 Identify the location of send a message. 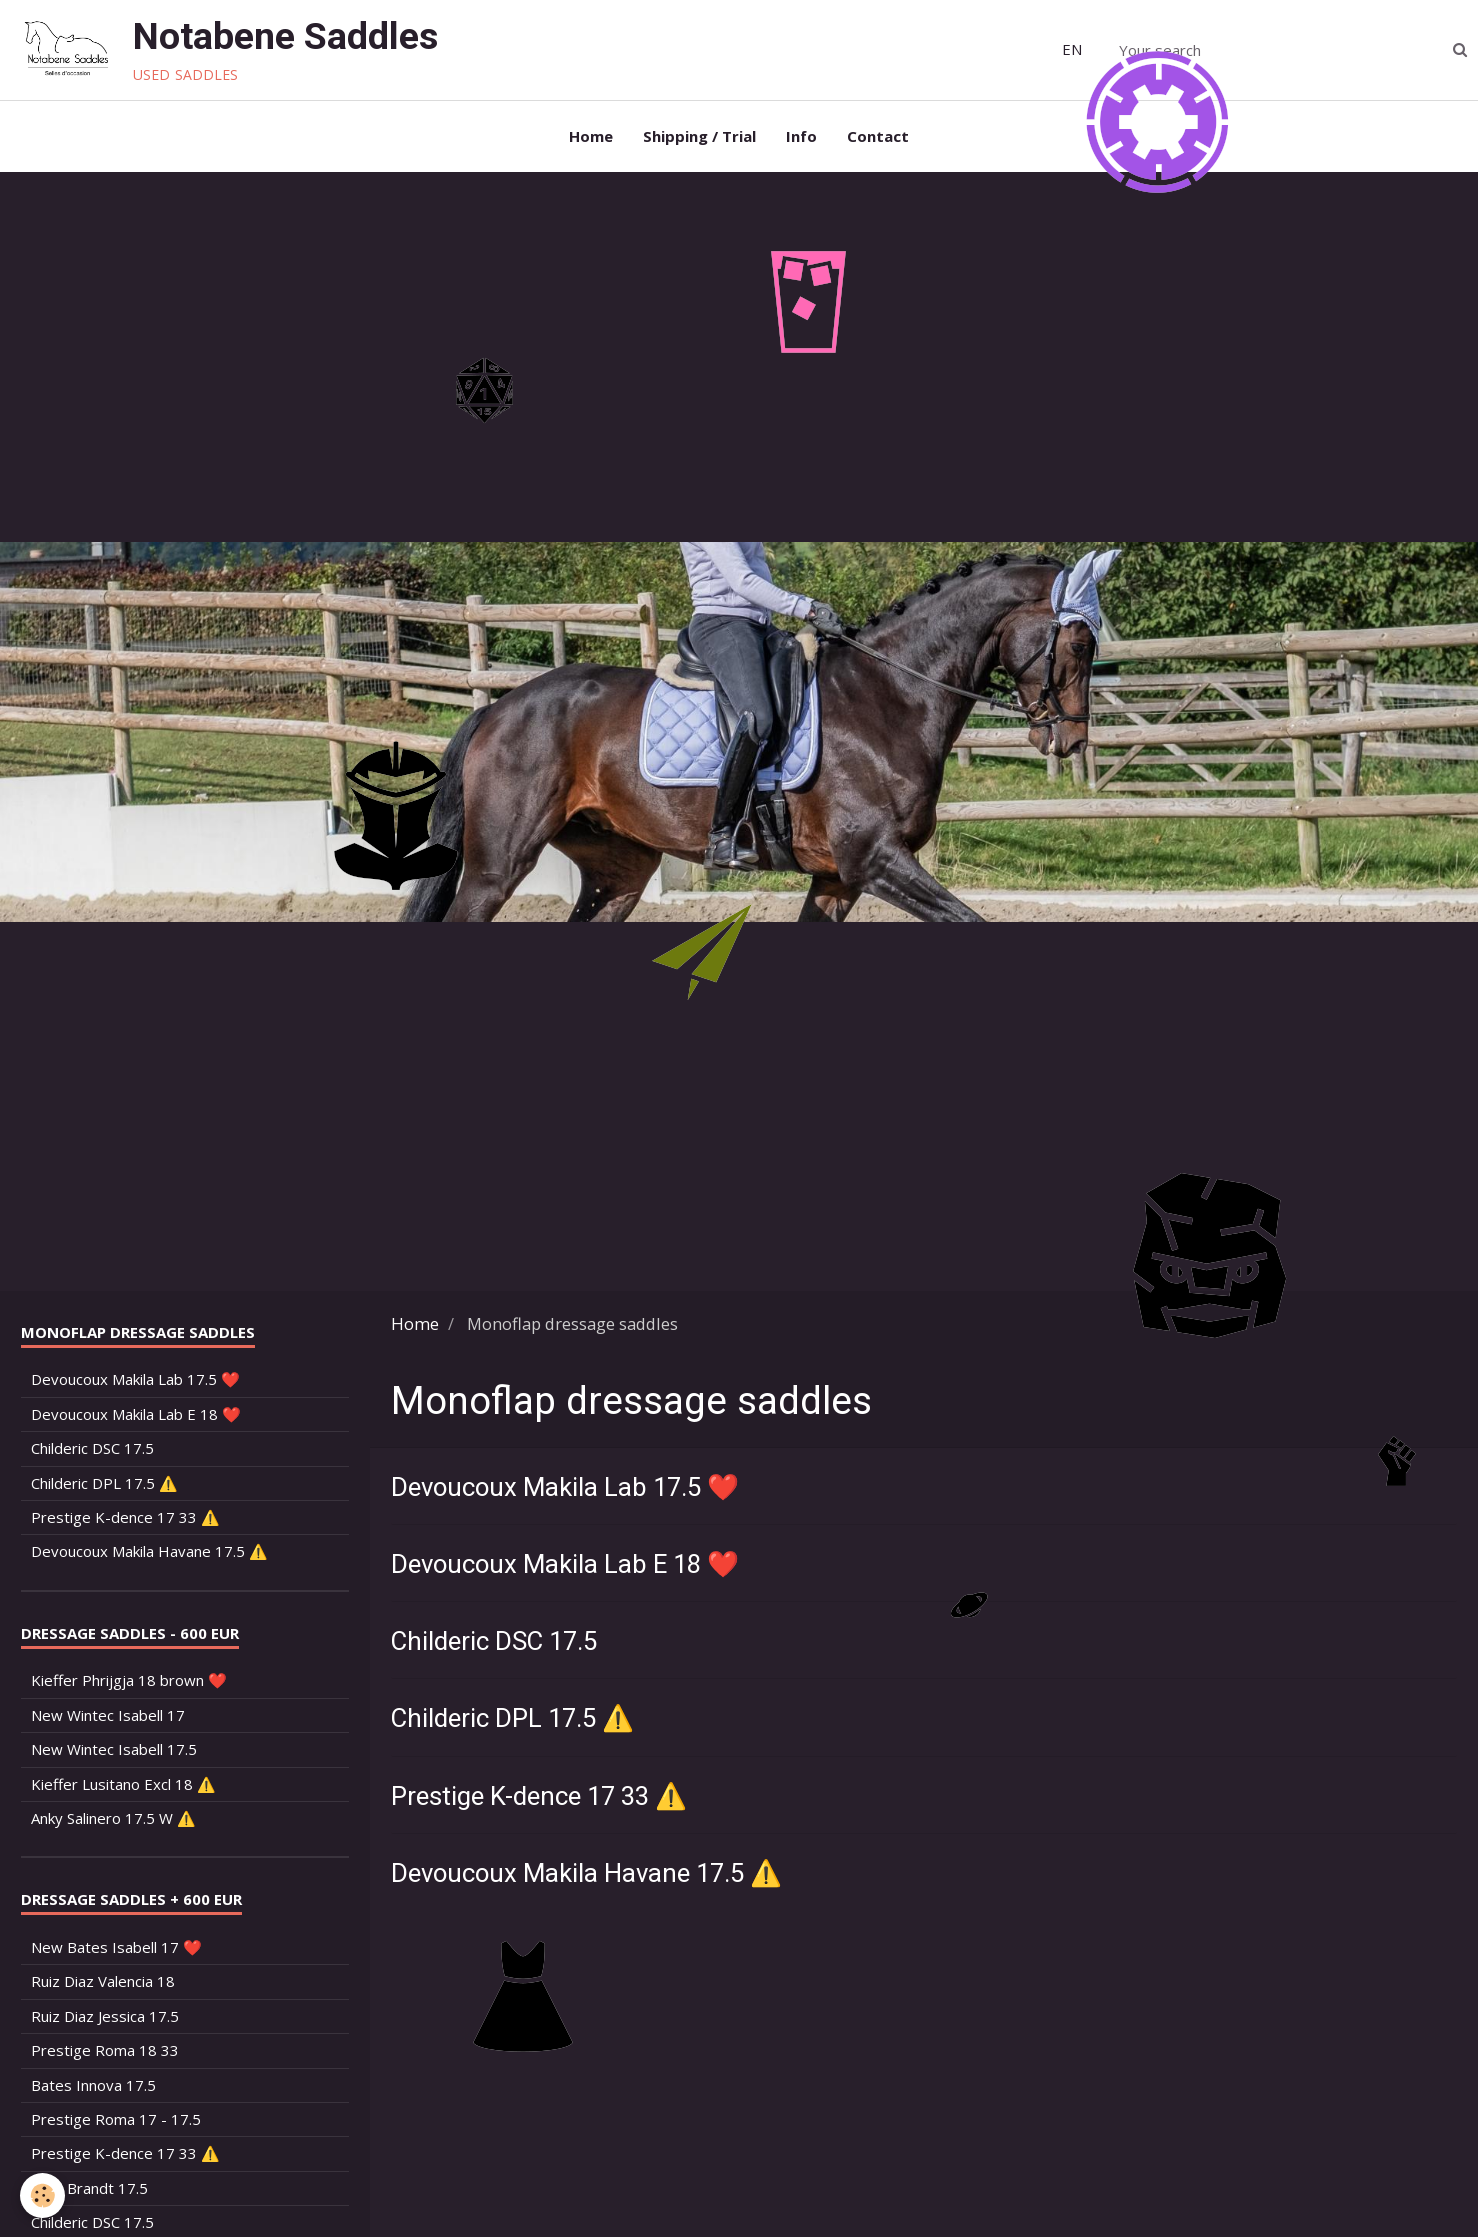
(702, 952).